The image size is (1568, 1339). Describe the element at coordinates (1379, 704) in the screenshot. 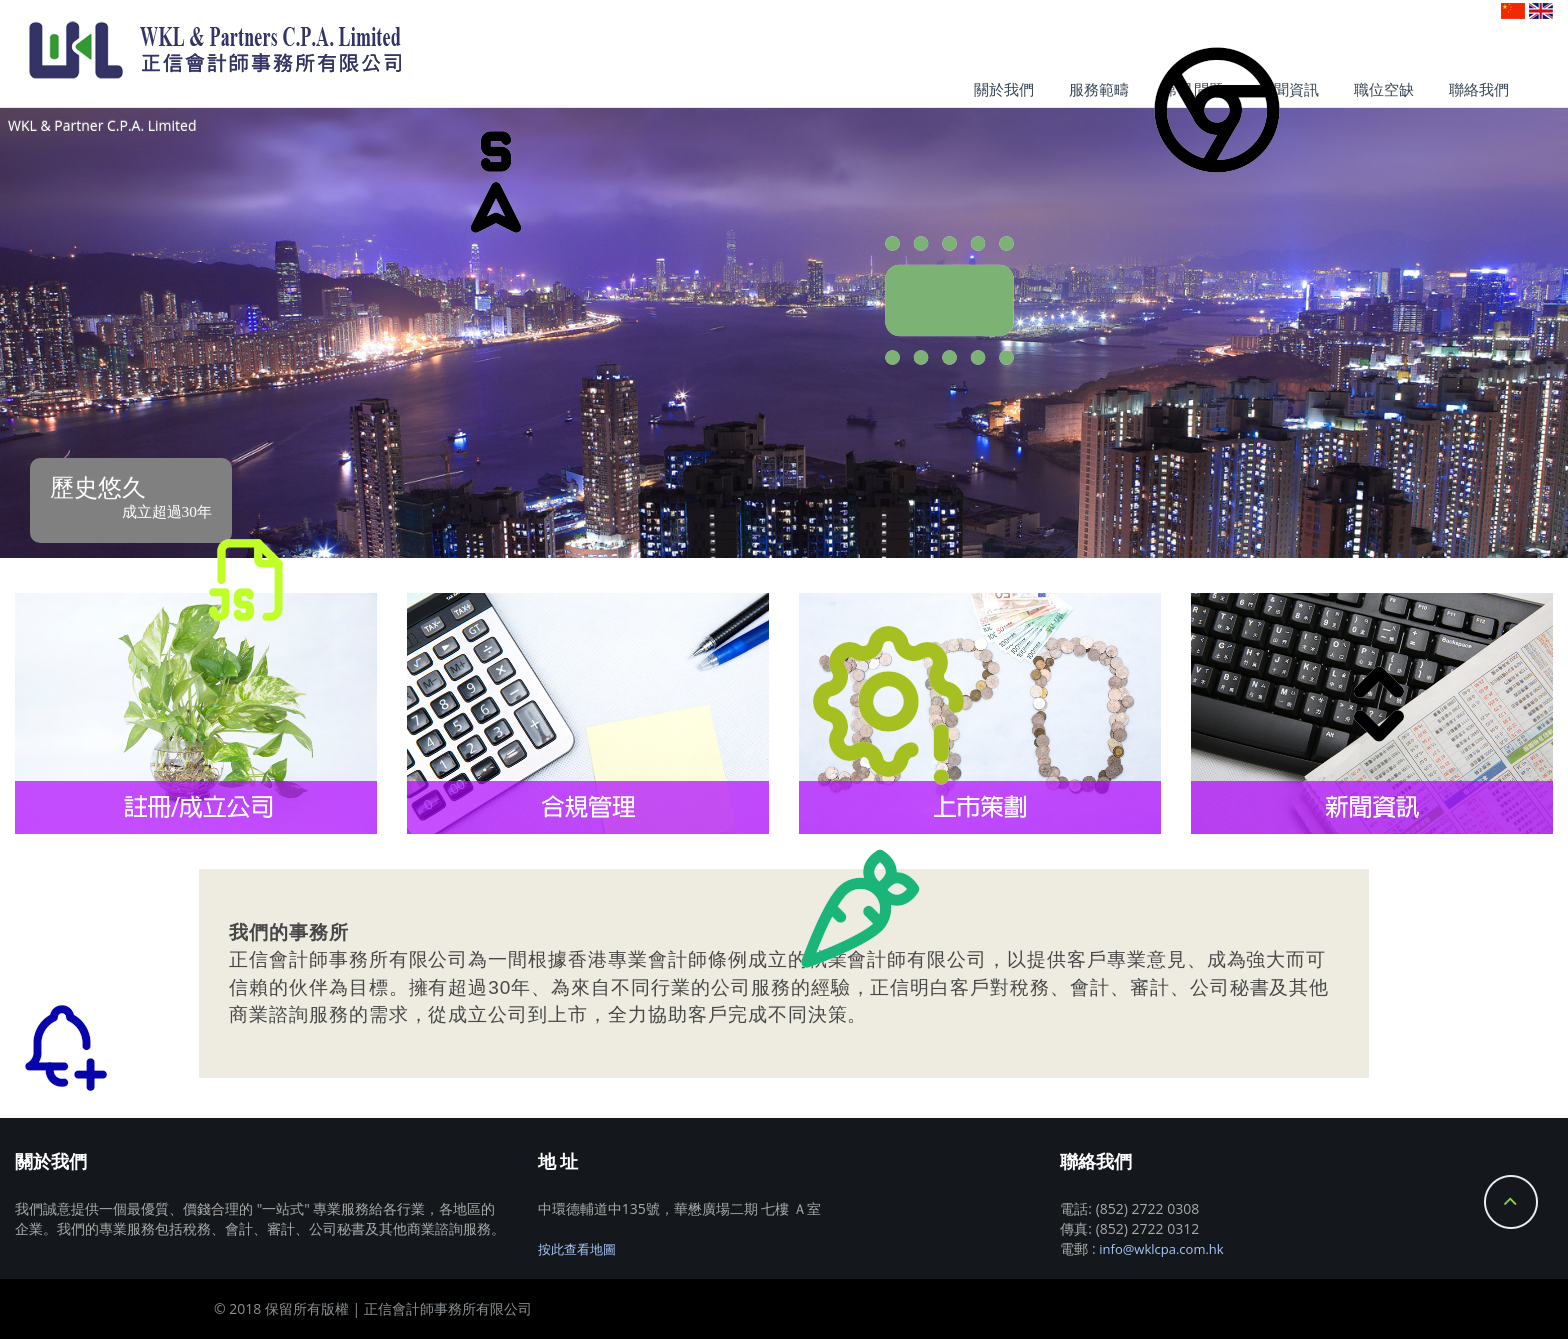

I see `expand or collapse a section` at that location.